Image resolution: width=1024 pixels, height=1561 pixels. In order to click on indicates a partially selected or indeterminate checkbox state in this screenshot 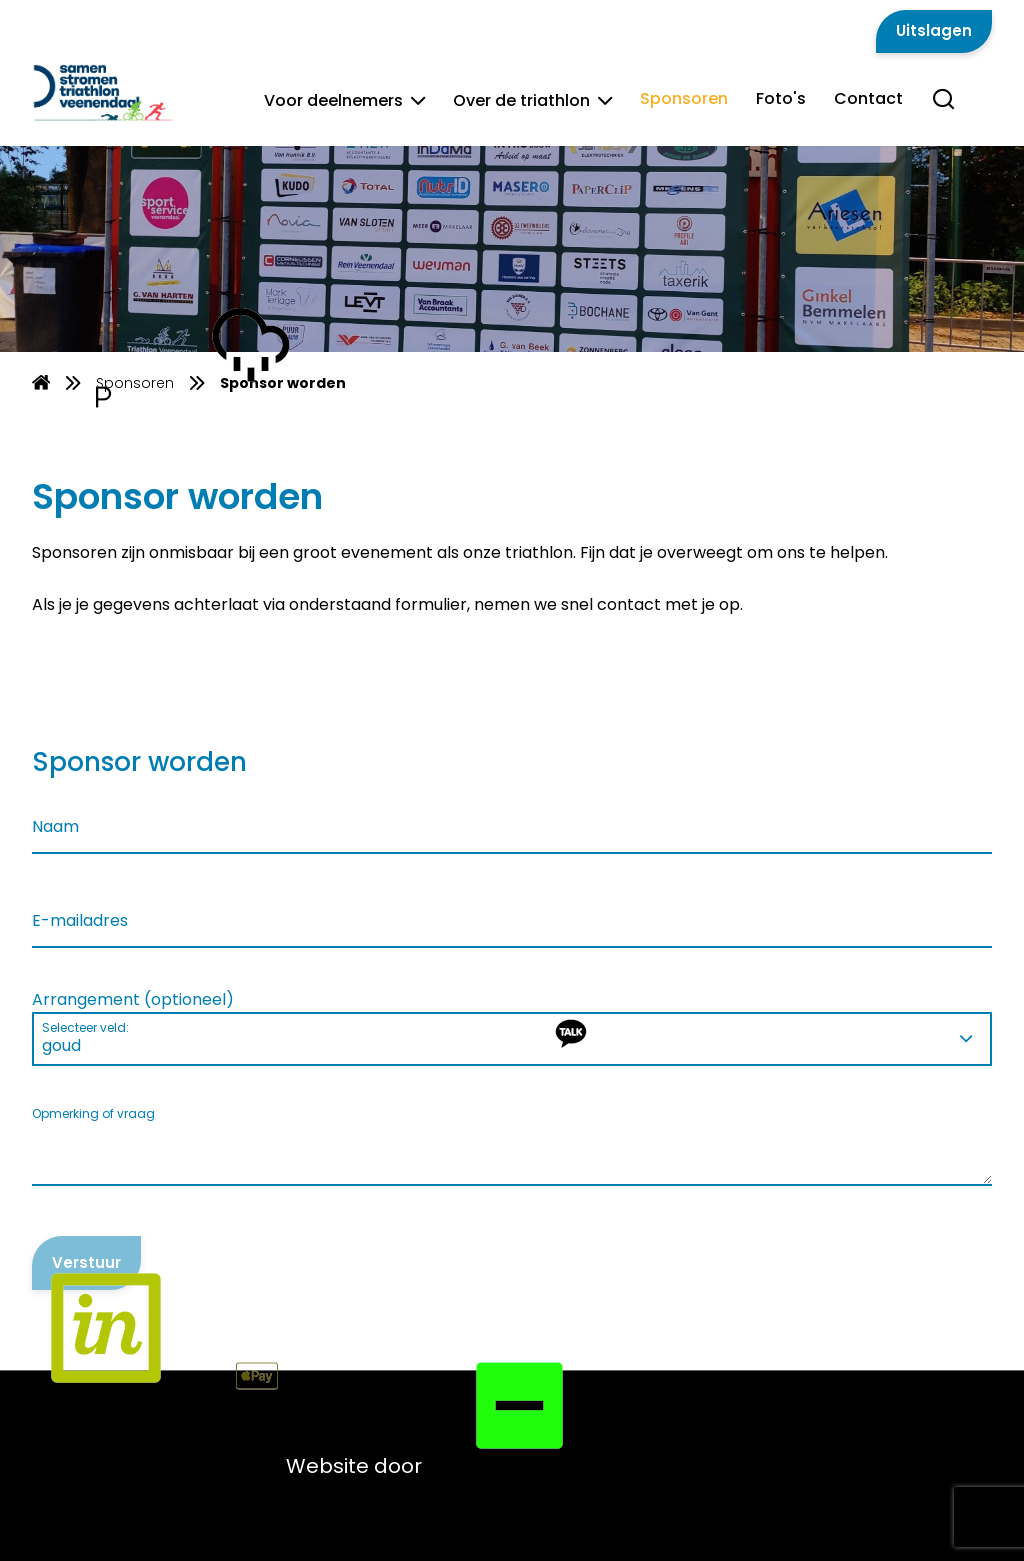, I will do `click(519, 1405)`.